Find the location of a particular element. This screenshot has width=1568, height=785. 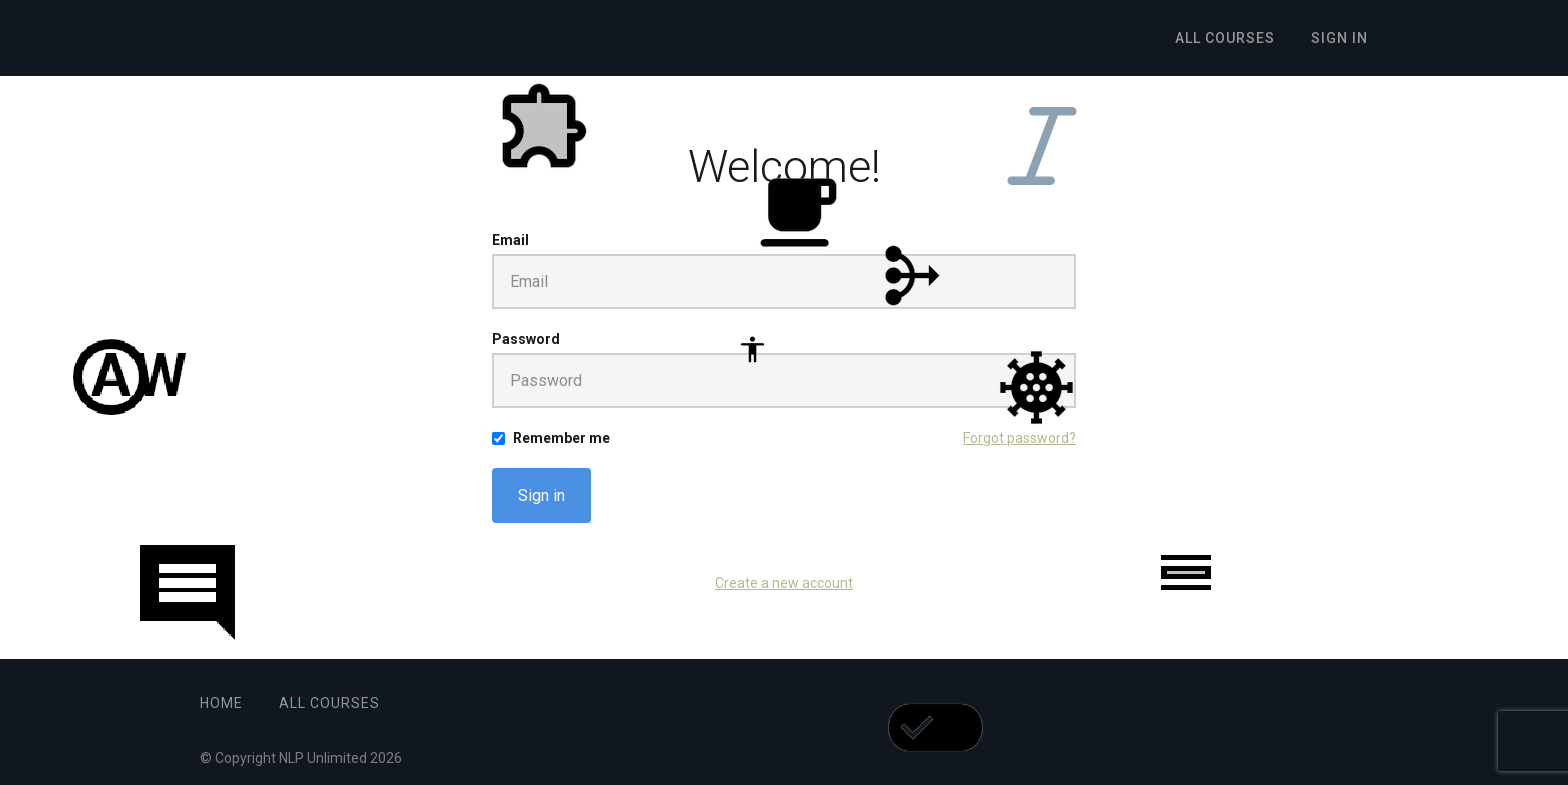

access accessibility settings is located at coordinates (752, 349).